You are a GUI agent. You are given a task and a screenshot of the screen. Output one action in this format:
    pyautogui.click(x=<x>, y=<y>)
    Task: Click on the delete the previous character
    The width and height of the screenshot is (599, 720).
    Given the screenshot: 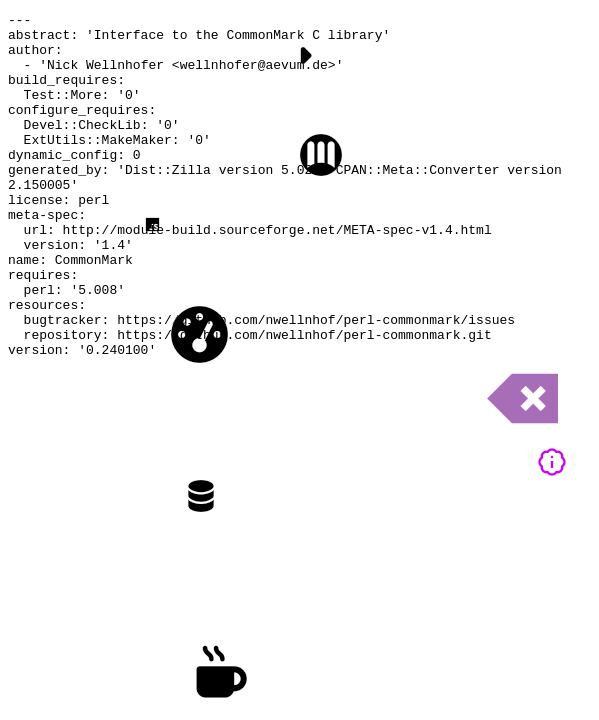 What is the action you would take?
    pyautogui.click(x=522, y=398)
    